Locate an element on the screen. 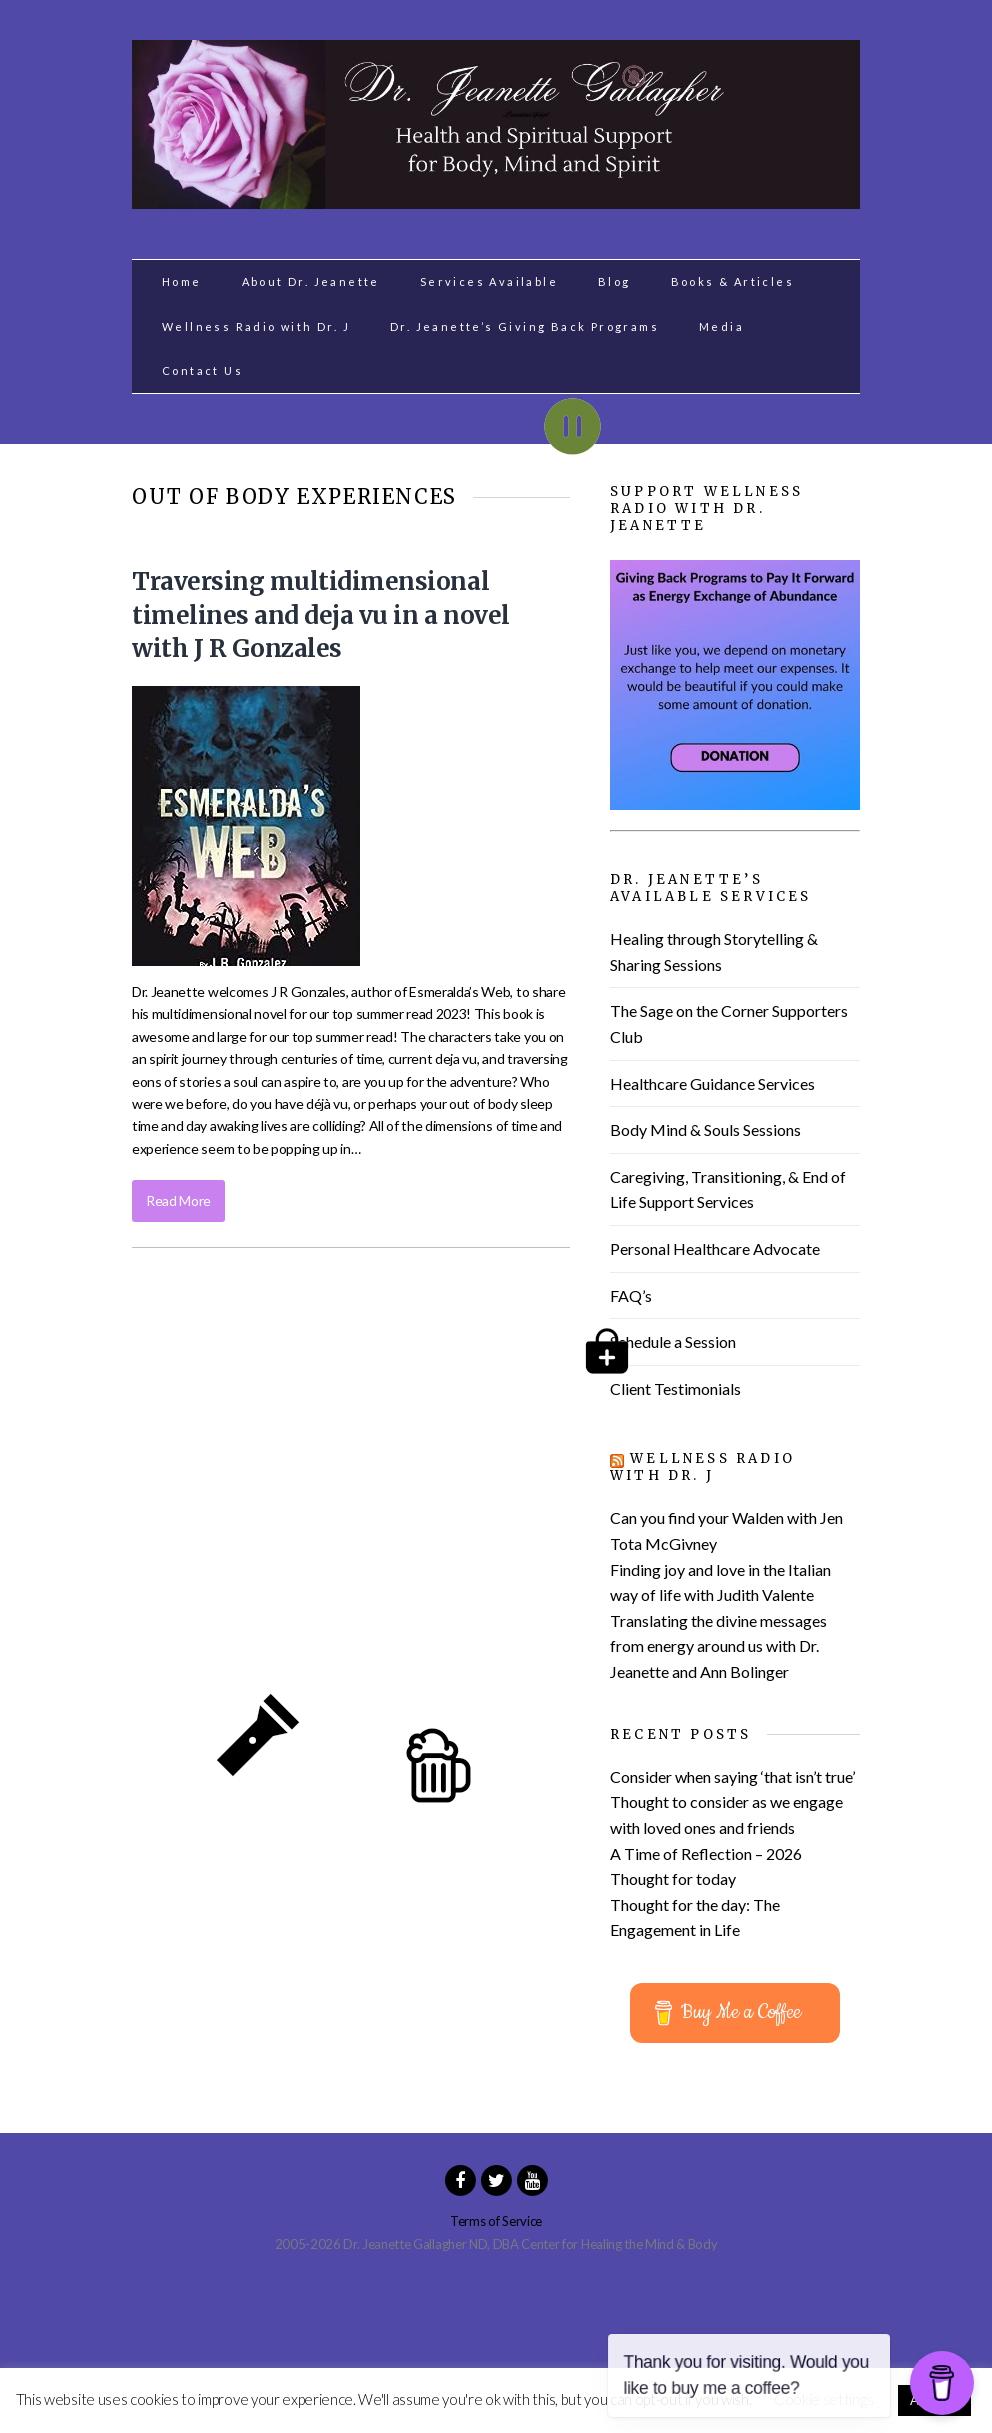  toggle flashlight on/off is located at coordinates (258, 1735).